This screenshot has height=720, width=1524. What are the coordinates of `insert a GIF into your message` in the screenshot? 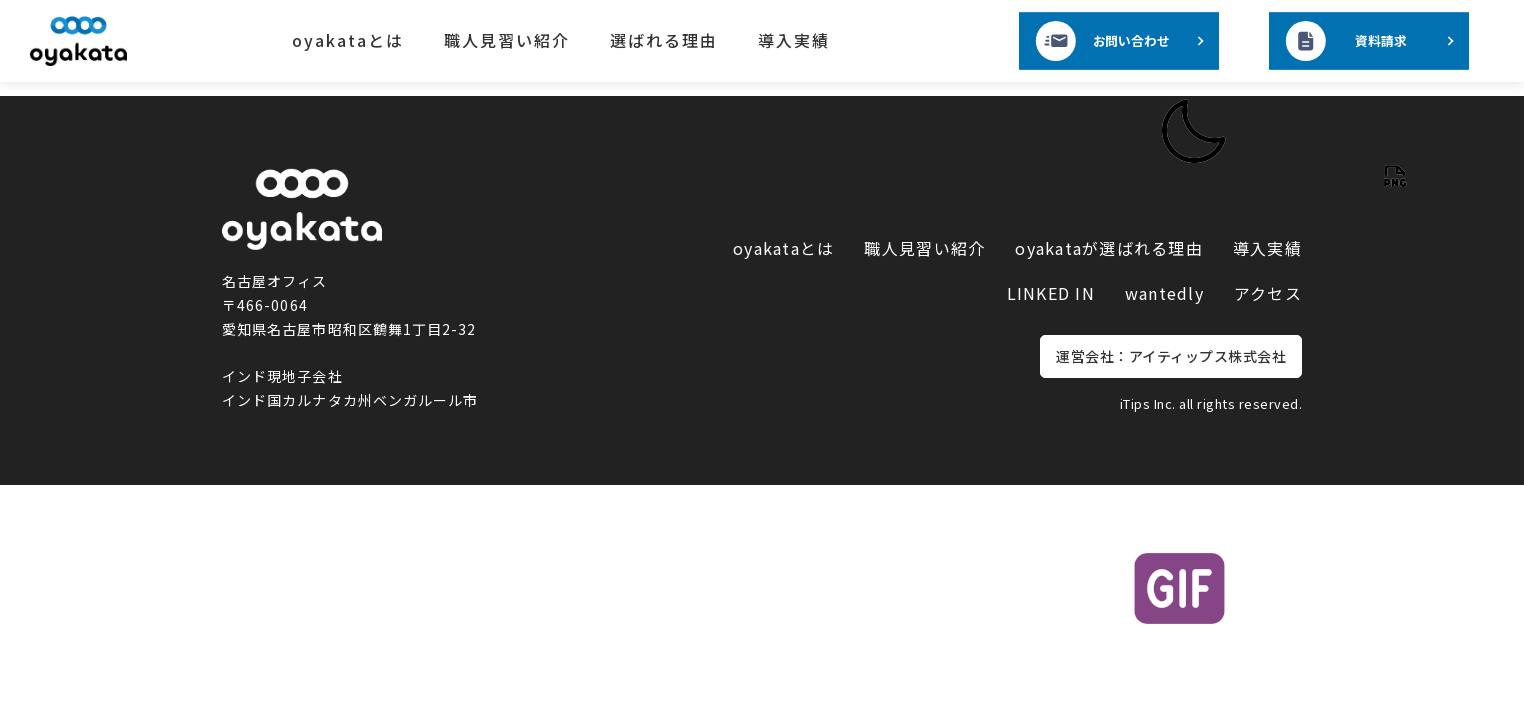 It's located at (1179, 588).